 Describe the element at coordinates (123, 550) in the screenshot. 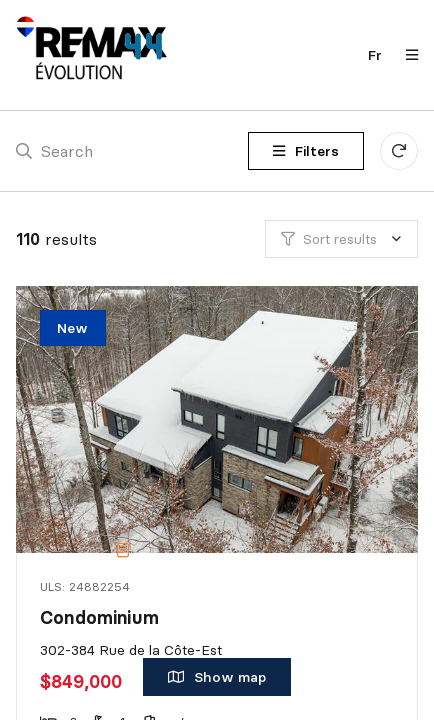

I see `view your notes` at that location.